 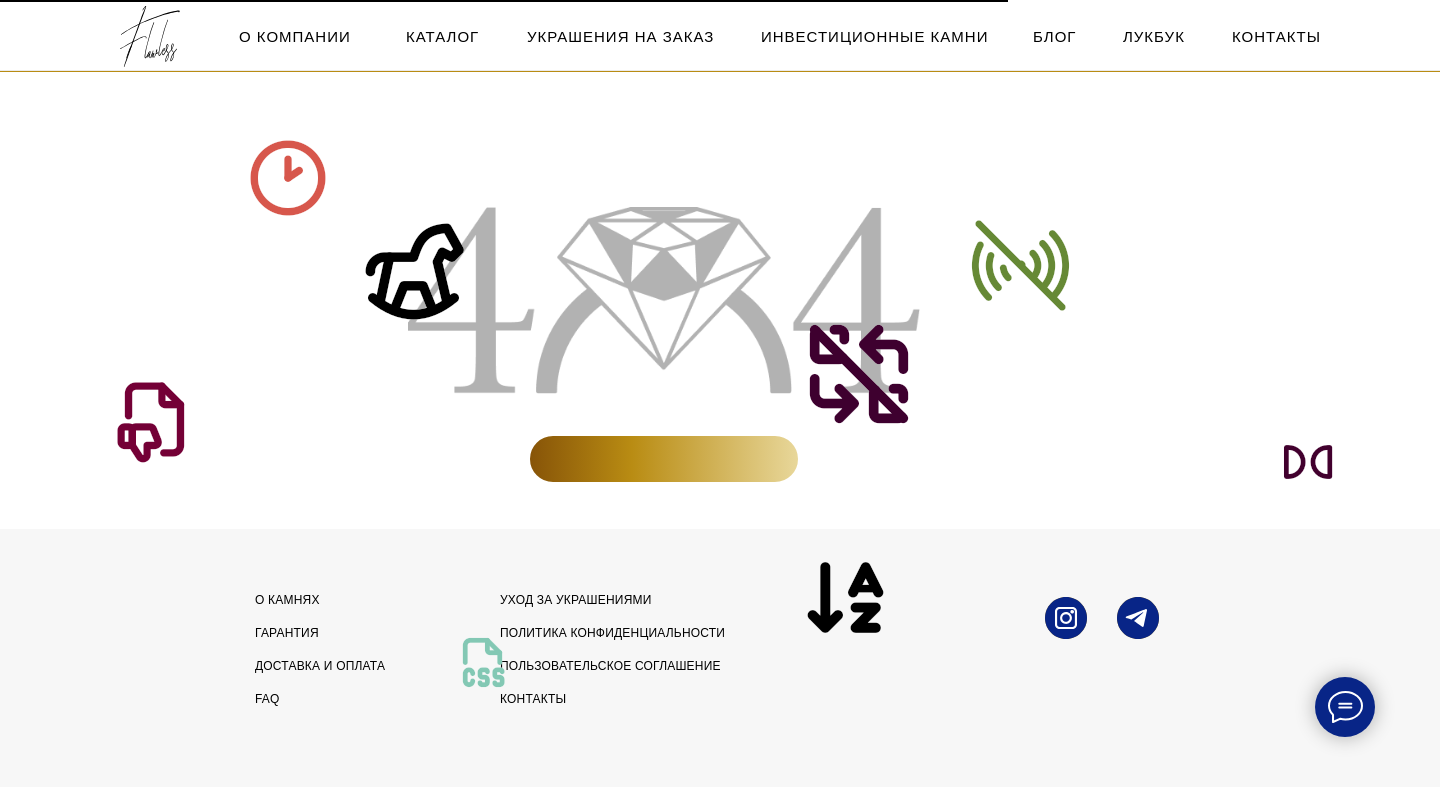 I want to click on sort list alphabetically A to Z, so click(x=845, y=597).